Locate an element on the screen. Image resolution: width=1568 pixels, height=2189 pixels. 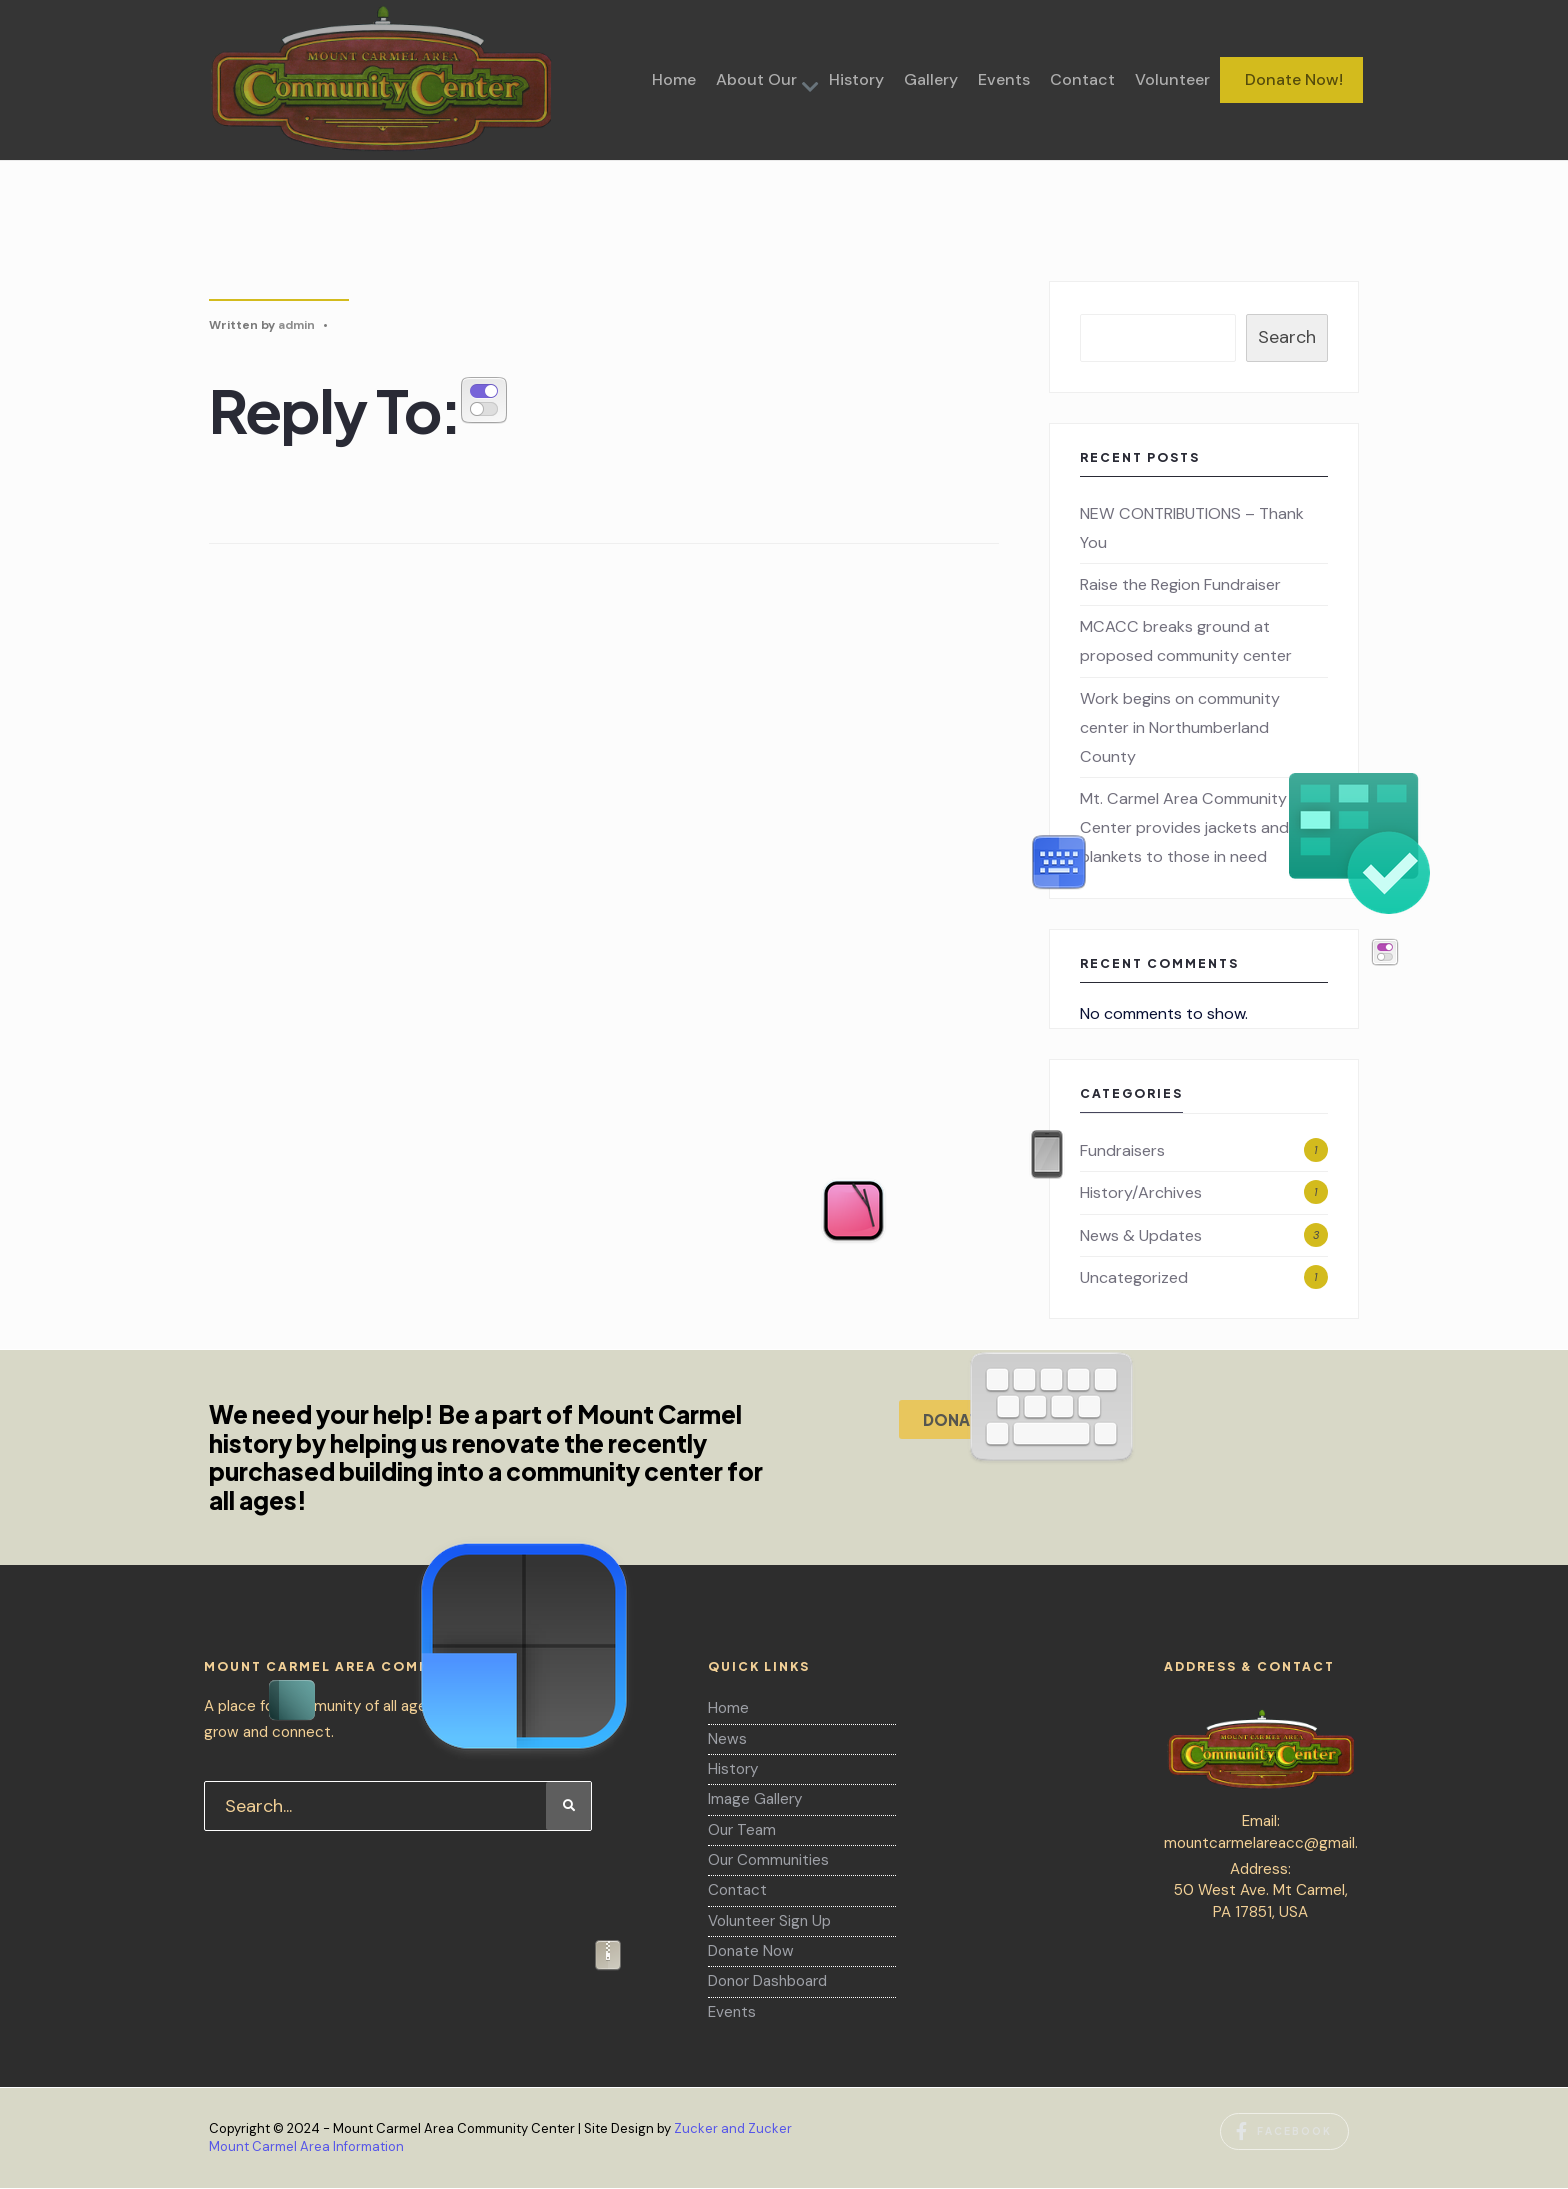
switch to the bottom-left workspace is located at coordinates (524, 1646).